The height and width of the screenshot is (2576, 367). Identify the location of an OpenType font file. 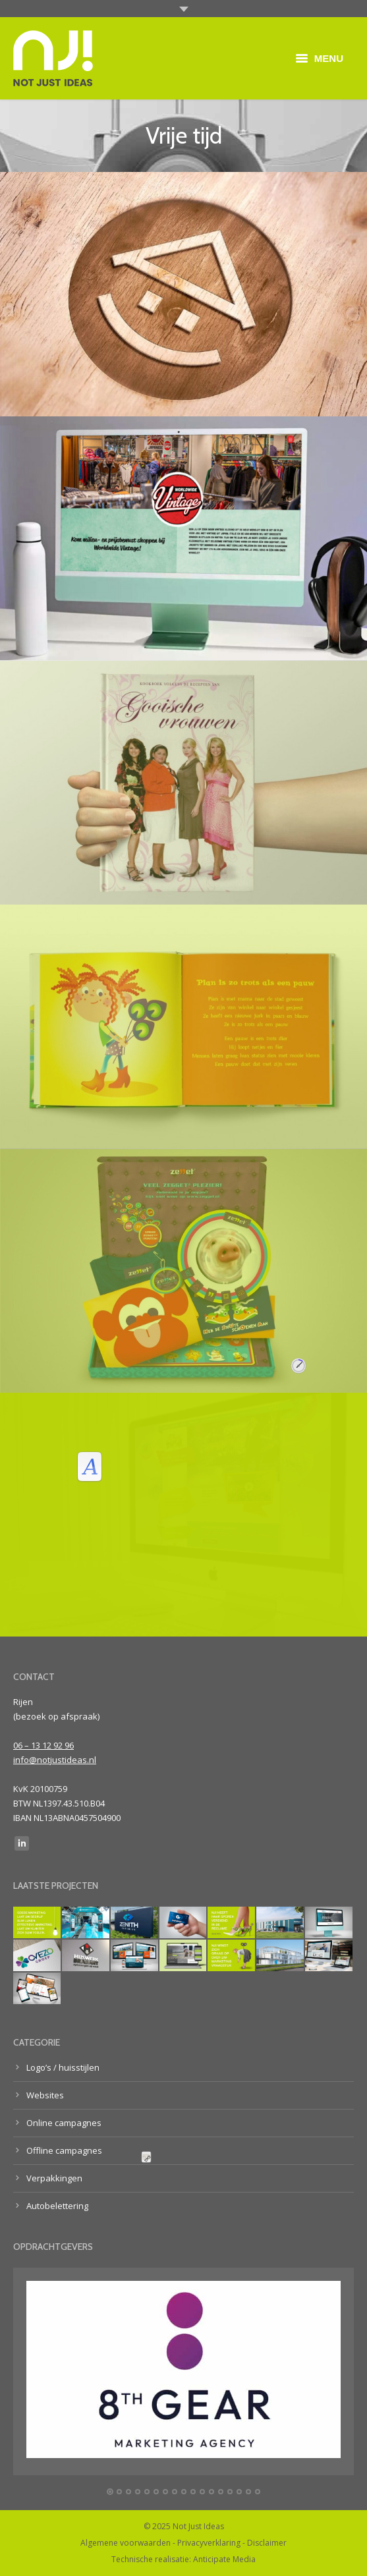
(90, 1467).